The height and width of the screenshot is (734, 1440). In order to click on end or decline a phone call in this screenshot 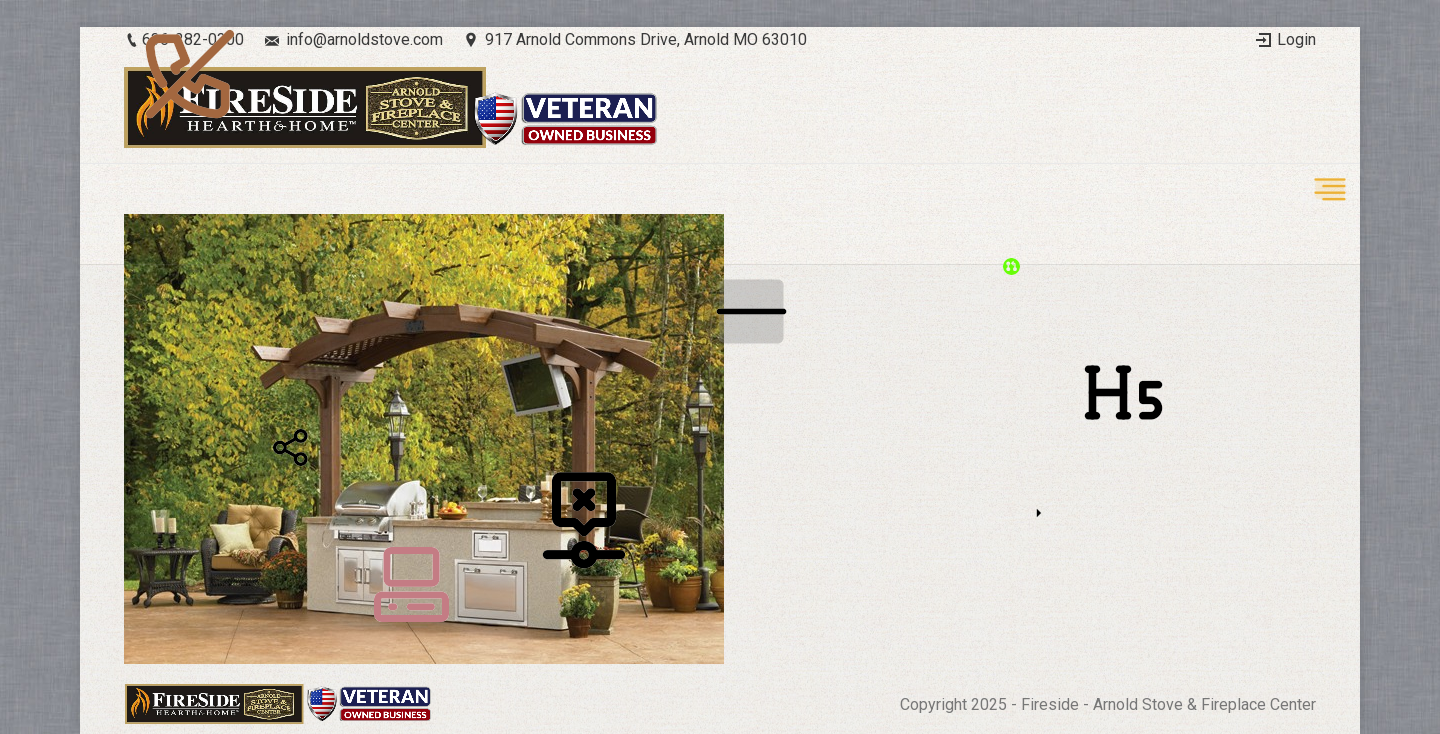, I will do `click(190, 74)`.